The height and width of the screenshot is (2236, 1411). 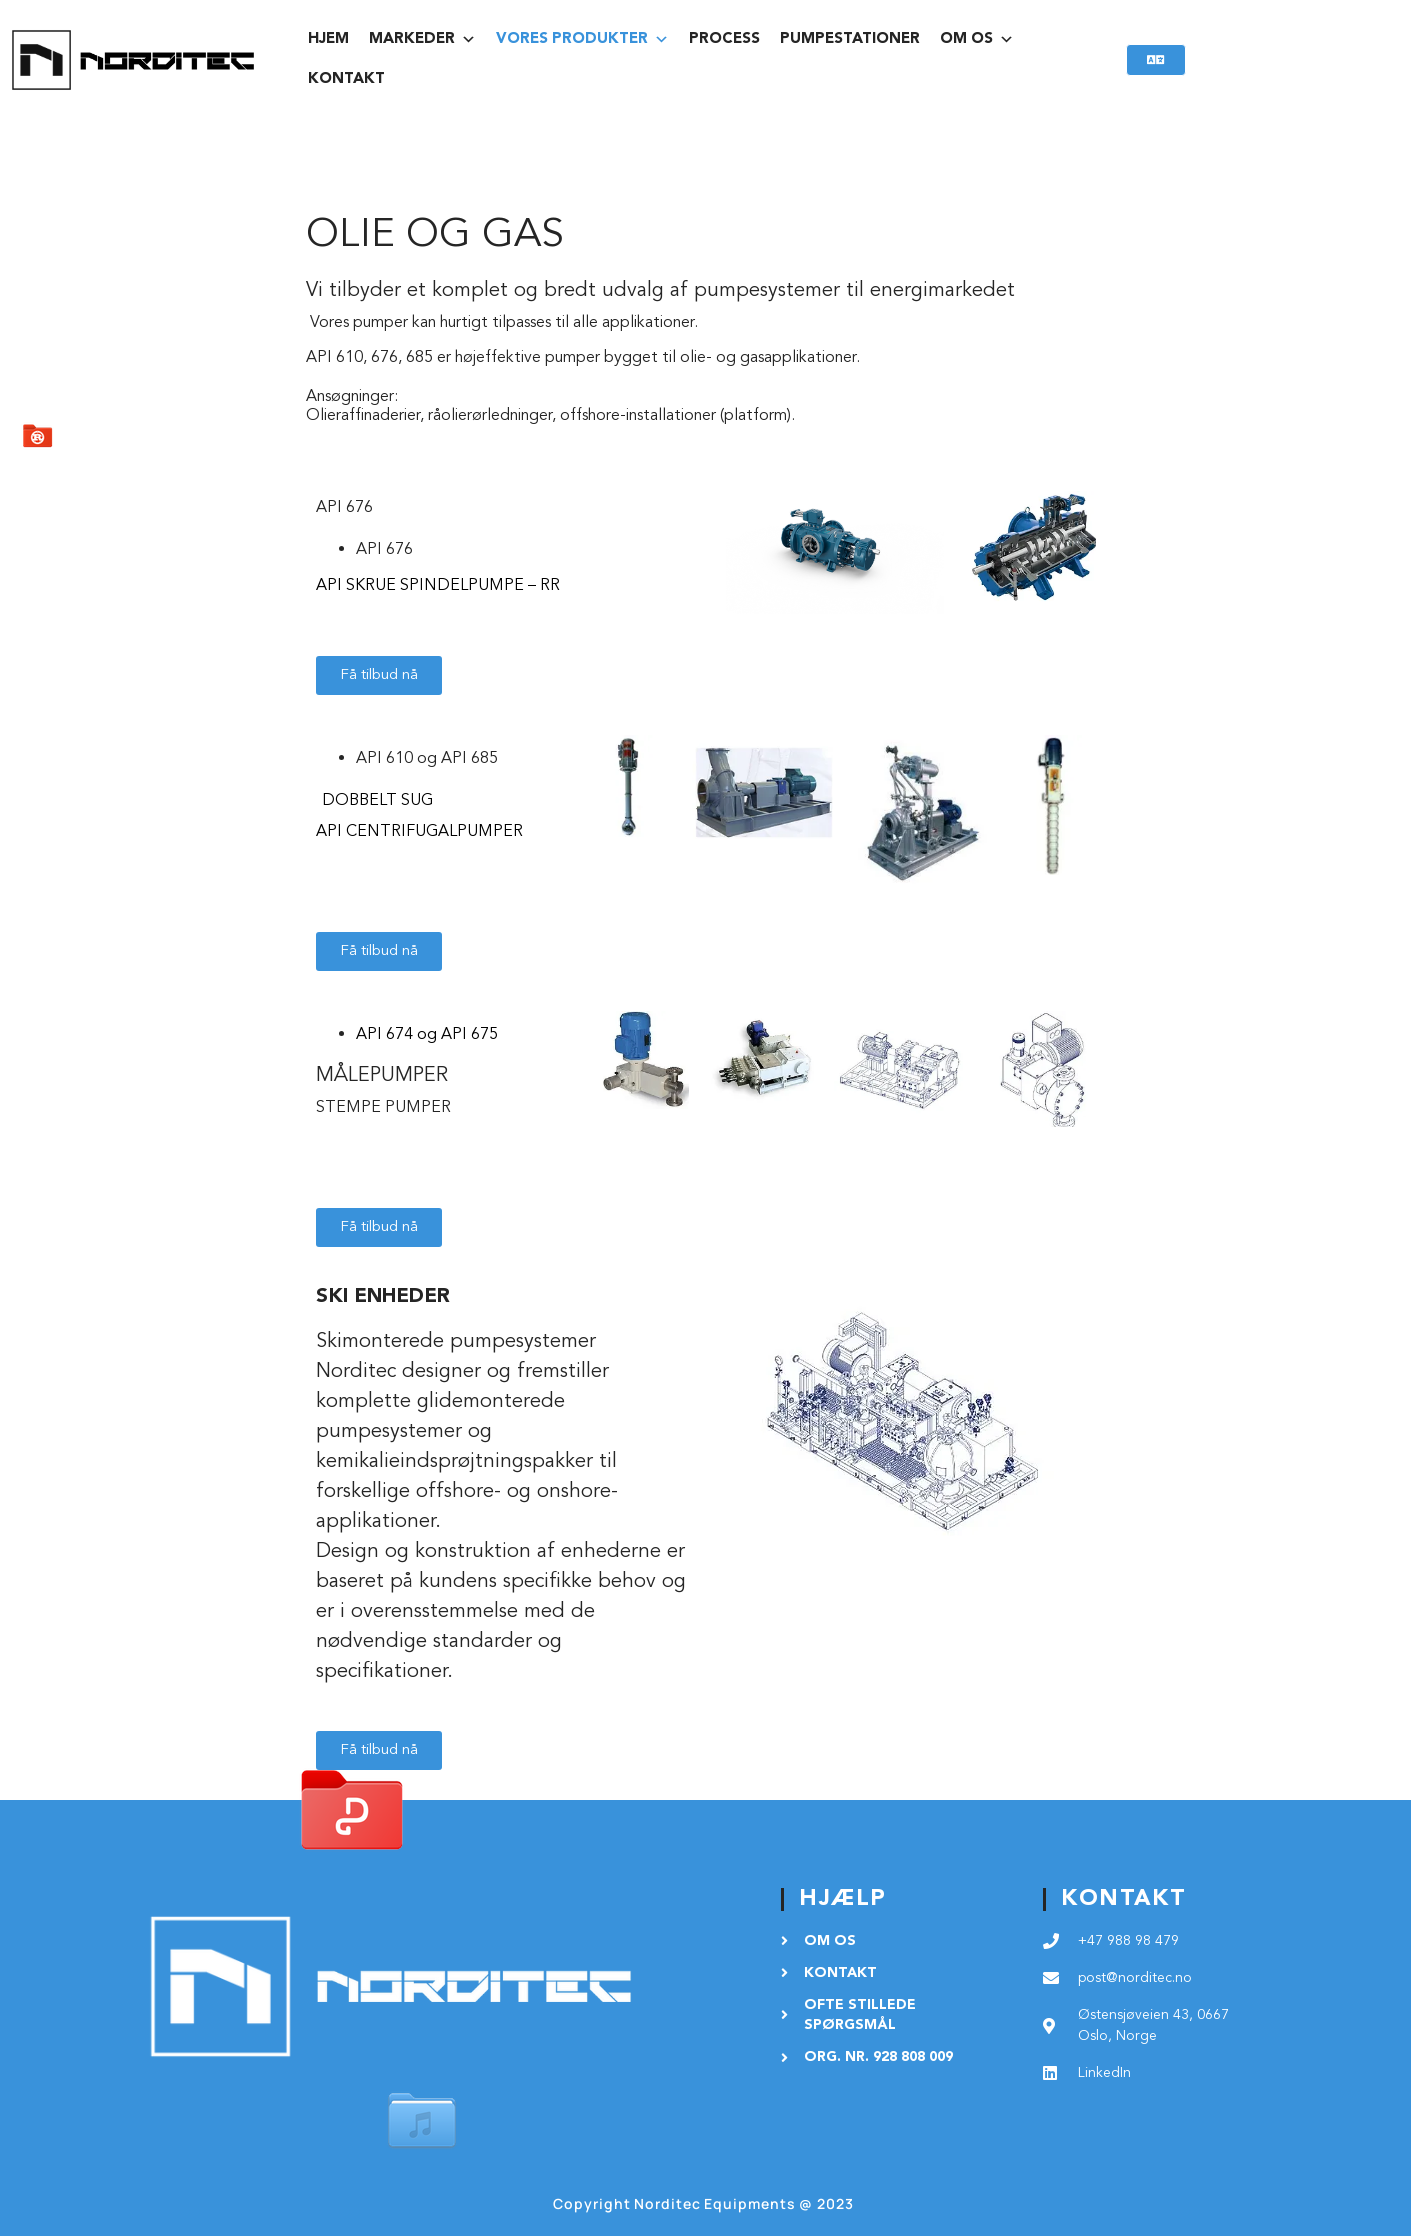 What do you see at coordinates (37, 436) in the screenshot?
I see `open folder containing rust programming projects` at bounding box center [37, 436].